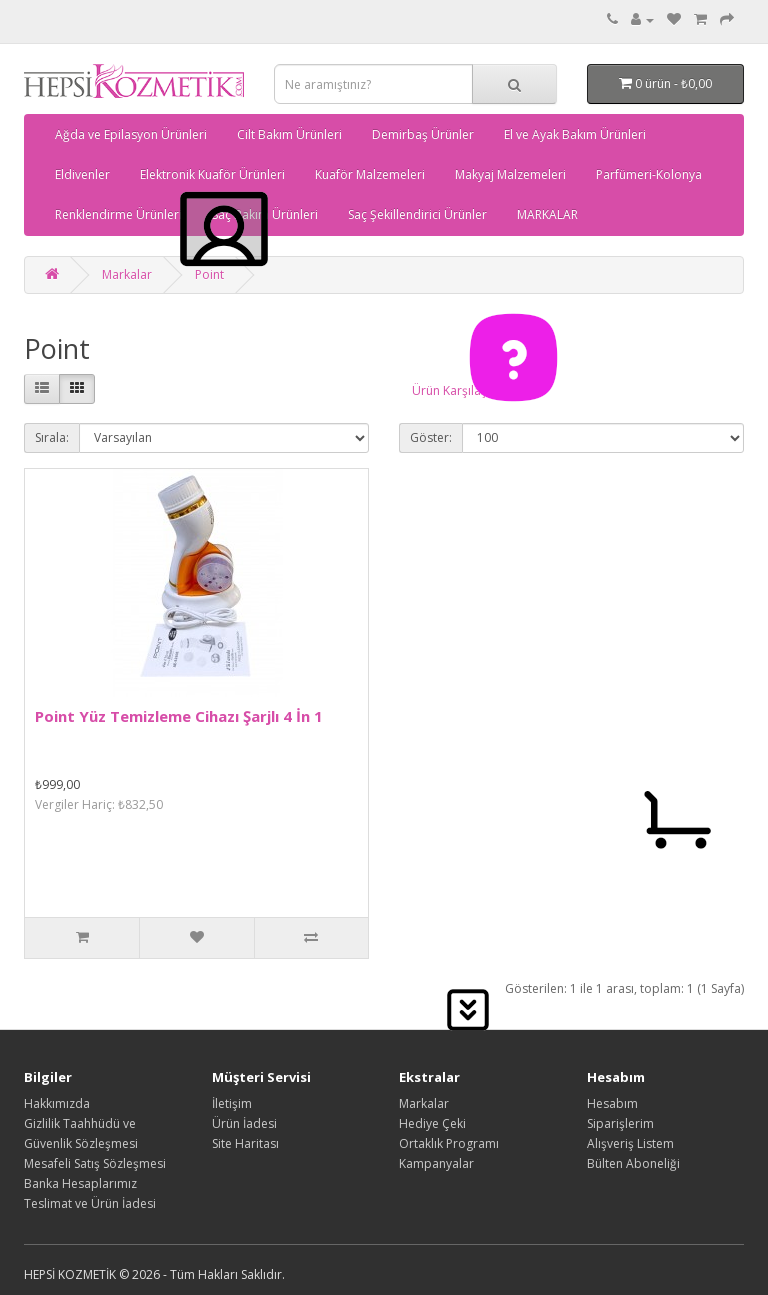 This screenshot has height=1295, width=768. Describe the element at coordinates (468, 1010) in the screenshot. I see `collapse or minimize content section` at that location.